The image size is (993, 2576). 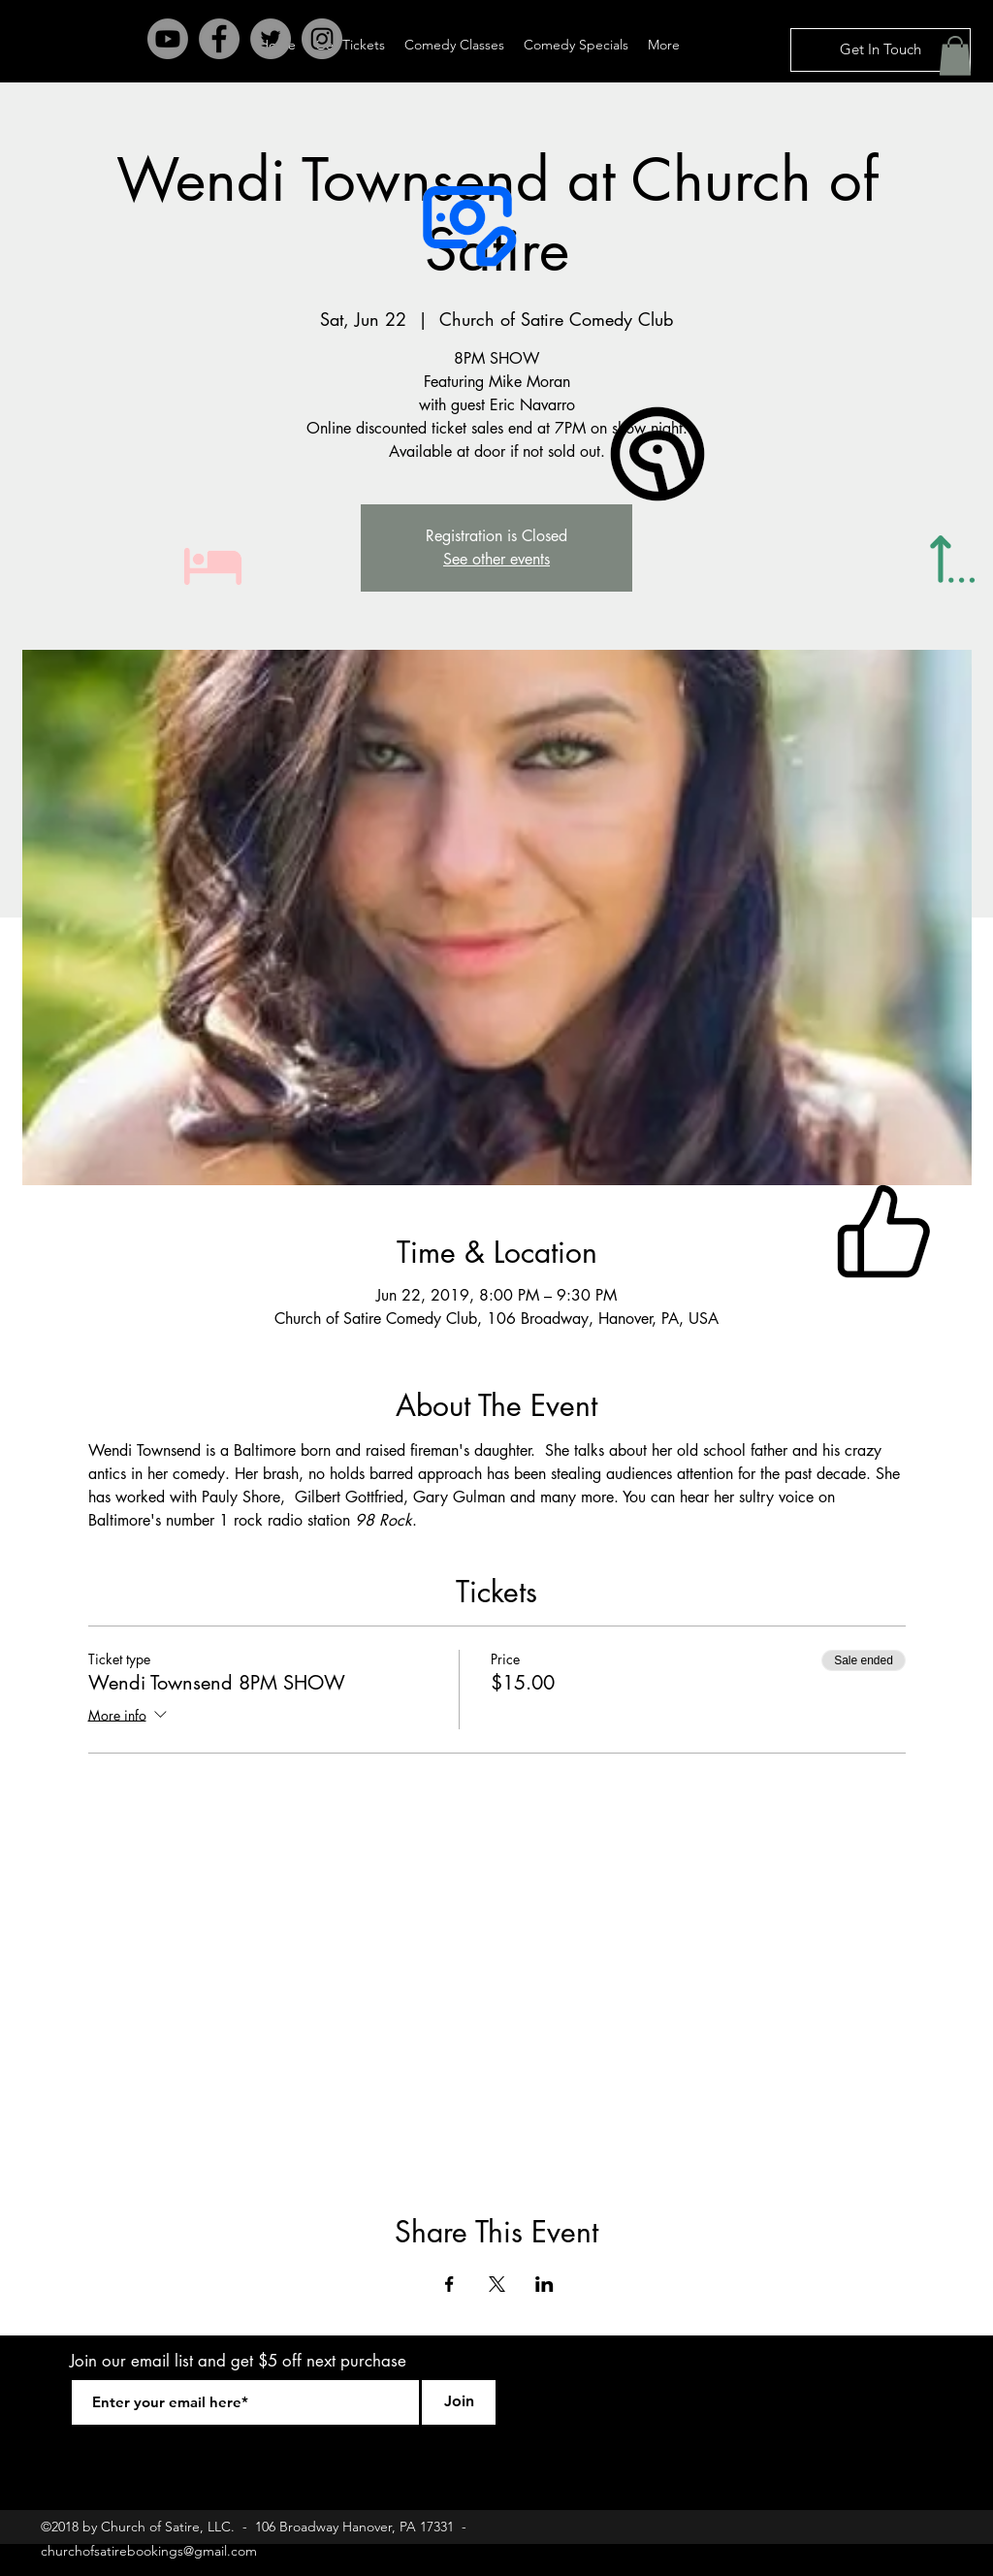 What do you see at coordinates (953, 559) in the screenshot?
I see `represents the y-axis in a chart or graph` at bounding box center [953, 559].